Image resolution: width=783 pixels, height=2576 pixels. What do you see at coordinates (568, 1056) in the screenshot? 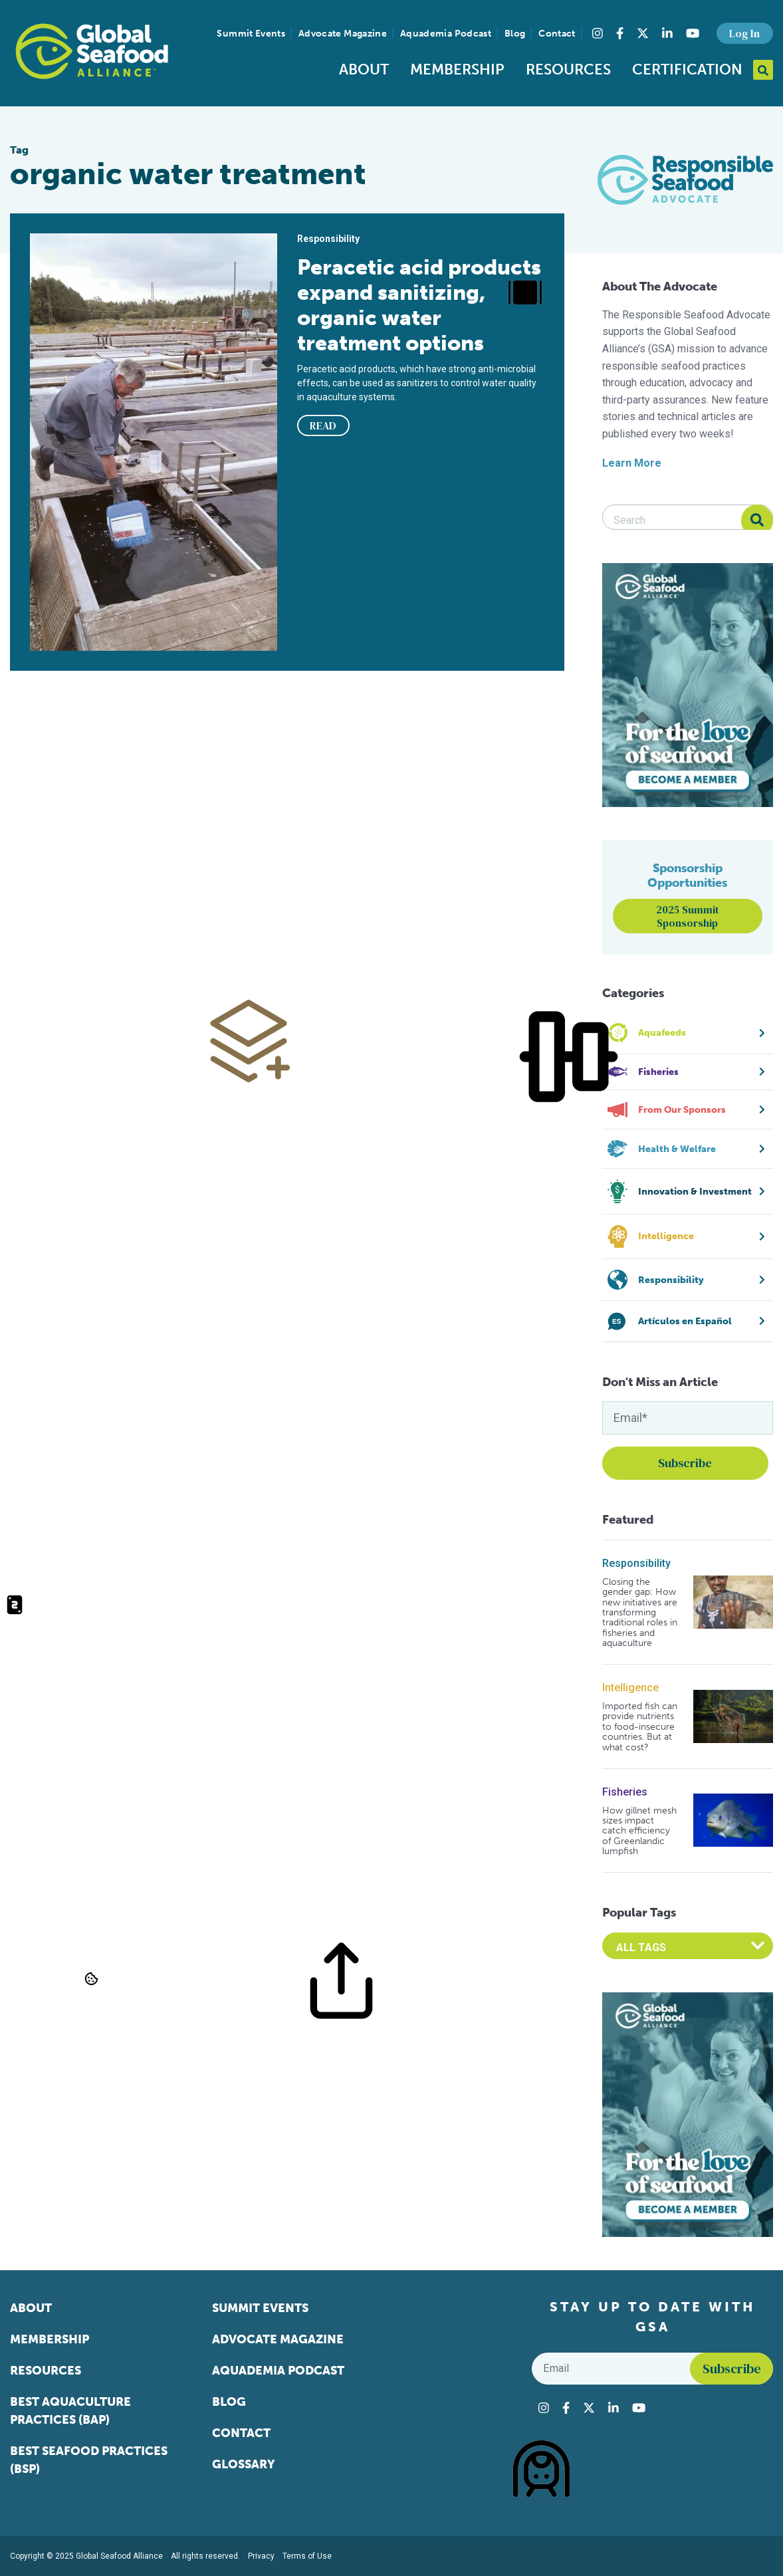
I see `align objects to vertical center` at bounding box center [568, 1056].